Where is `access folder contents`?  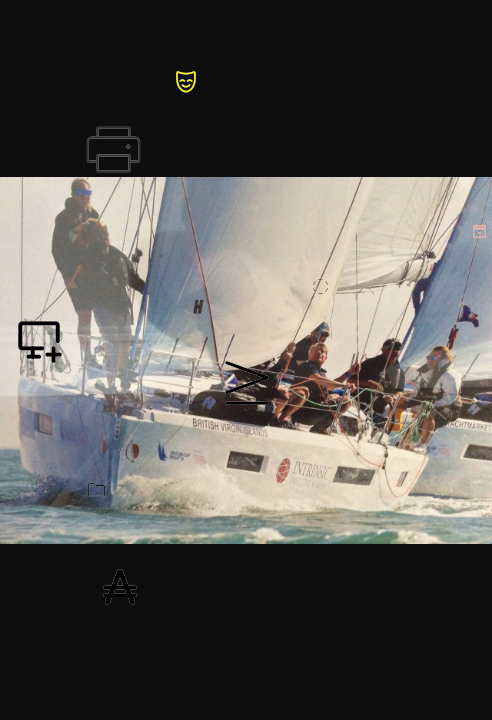 access folder contents is located at coordinates (96, 489).